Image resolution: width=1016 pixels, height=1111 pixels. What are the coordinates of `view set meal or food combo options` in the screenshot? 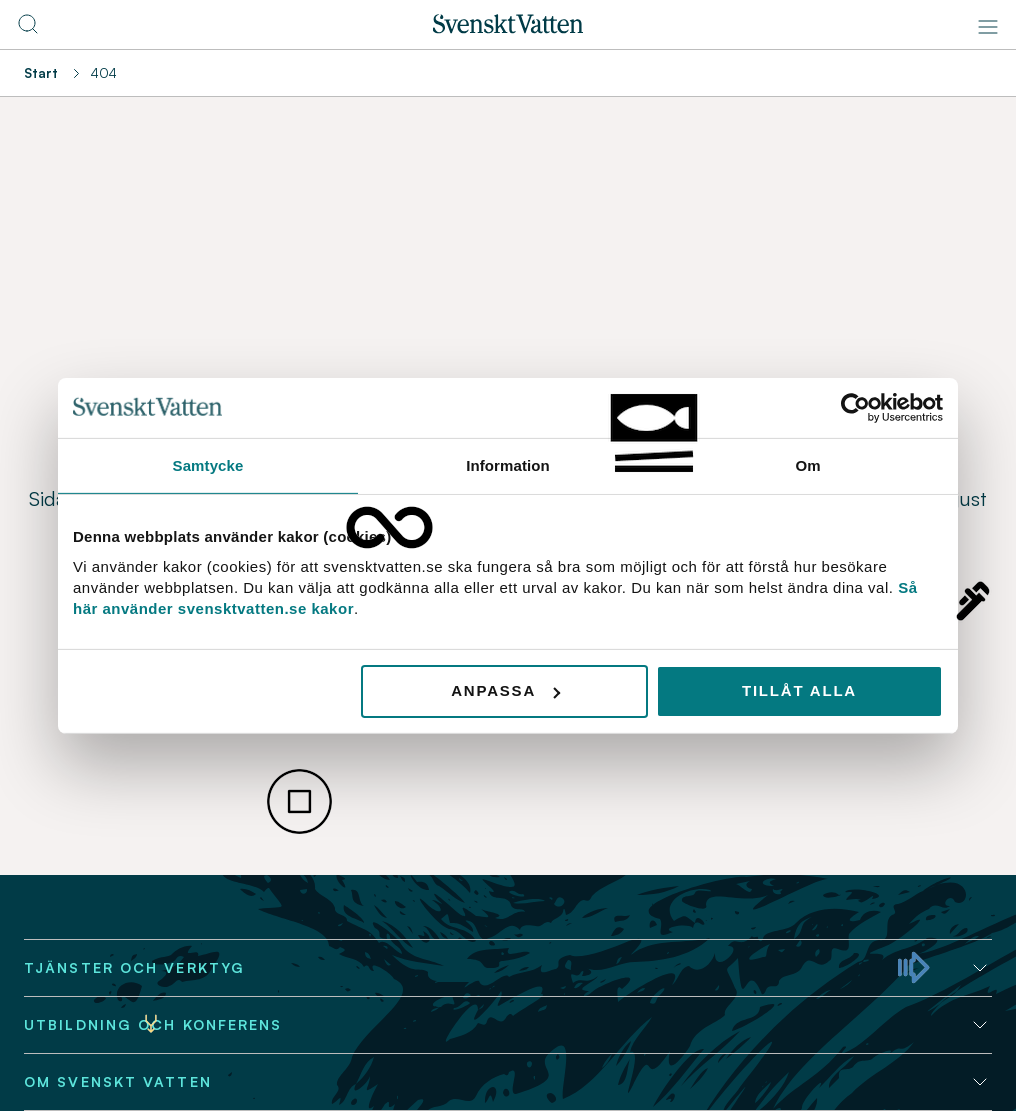 It's located at (654, 433).